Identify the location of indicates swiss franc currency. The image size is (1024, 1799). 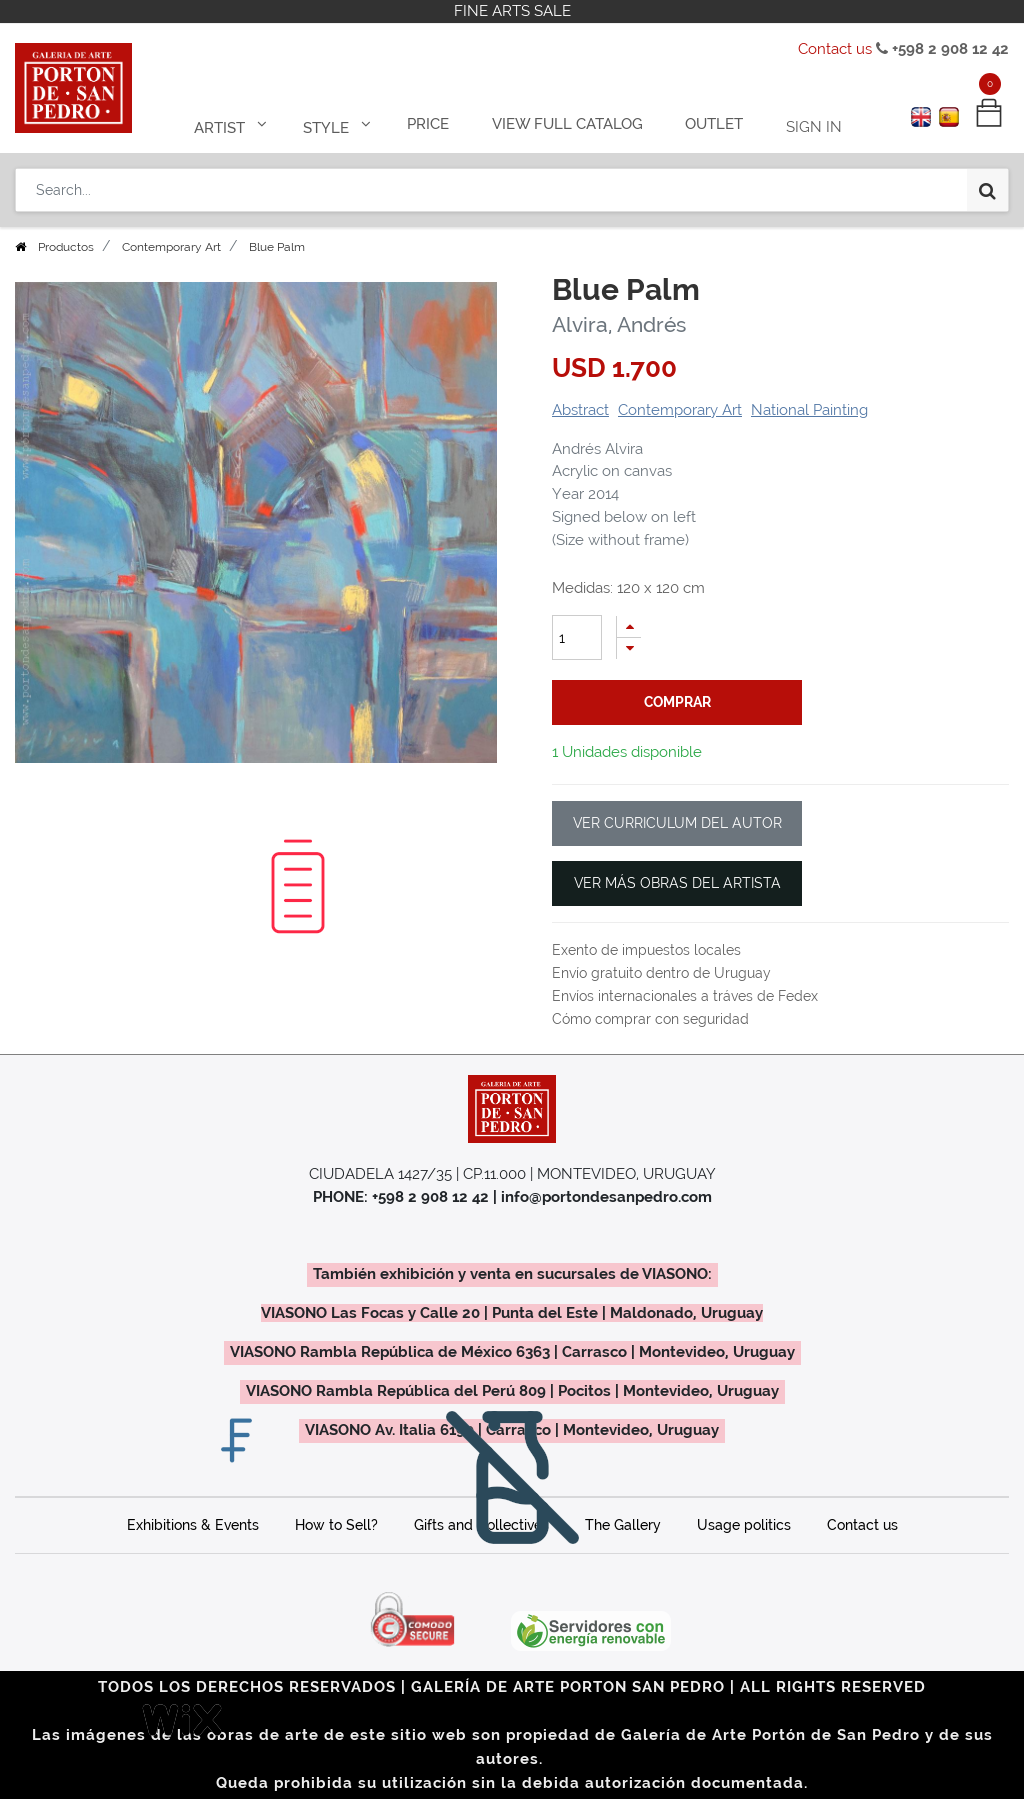
(236, 1440).